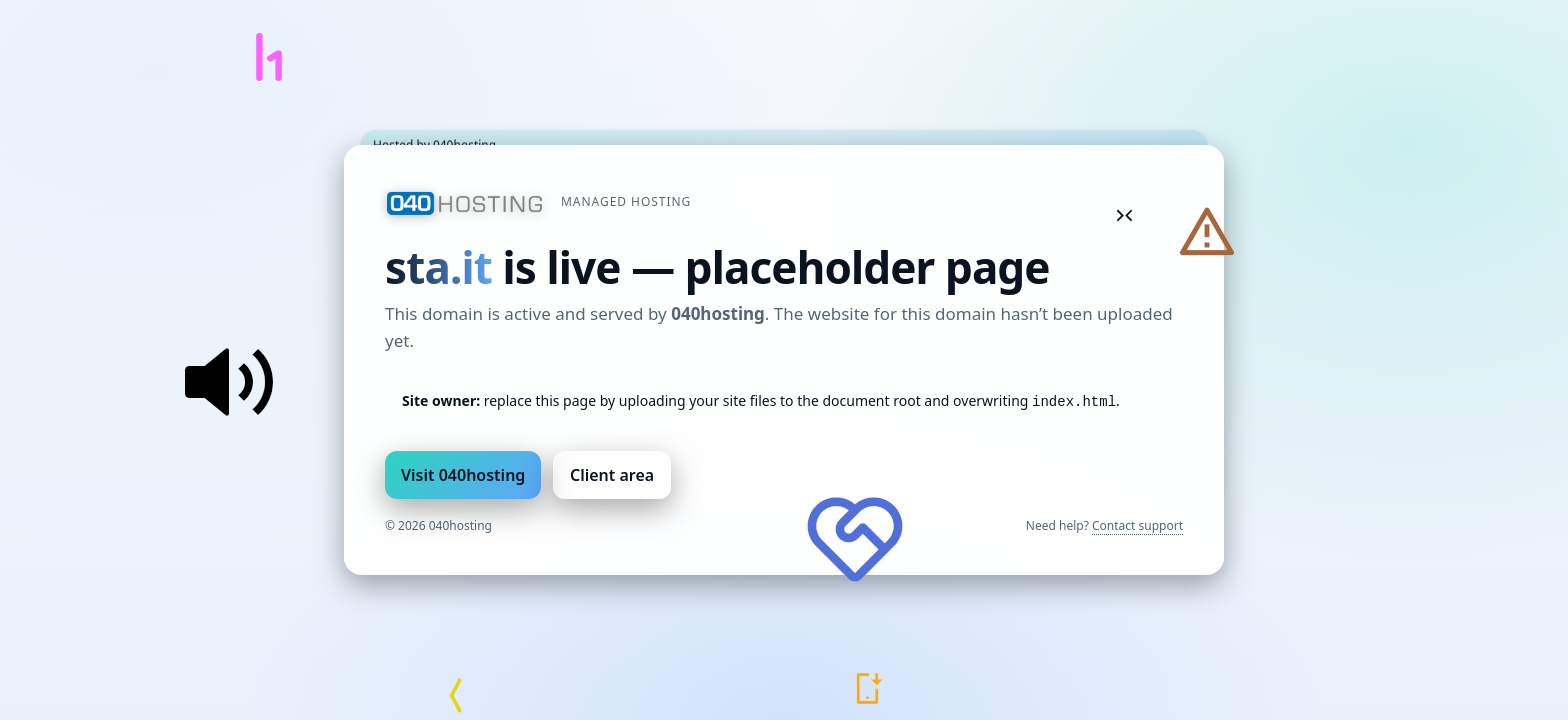 Image resolution: width=1568 pixels, height=720 pixels. I want to click on indicates a warning or alert status, so click(1207, 232).